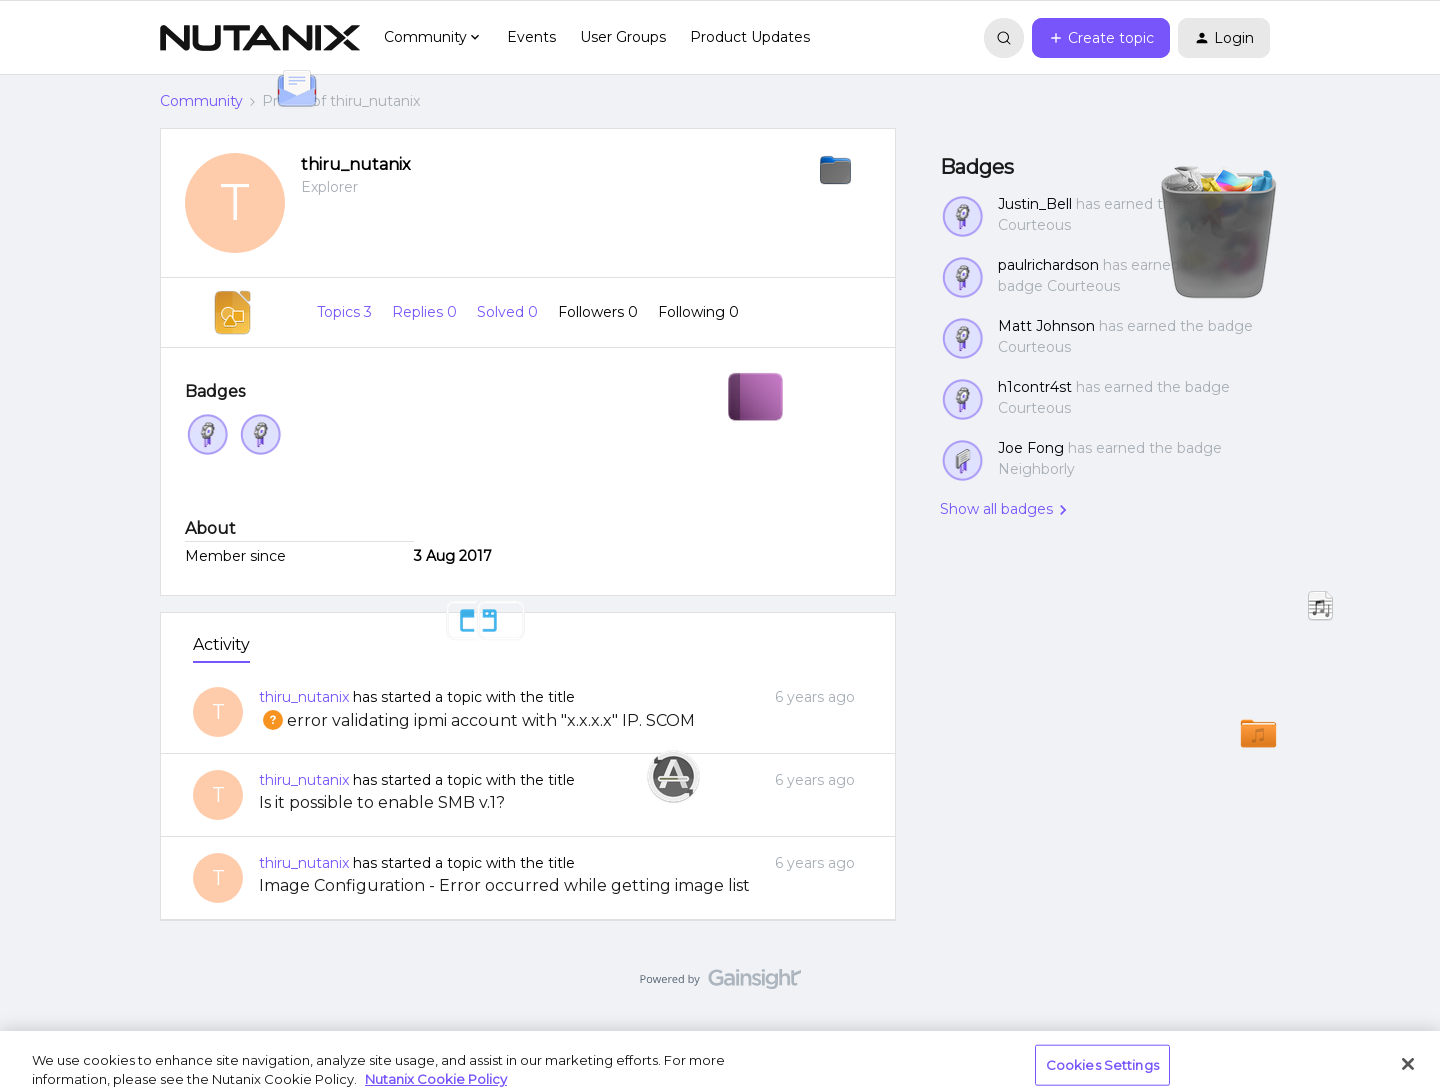 The width and height of the screenshot is (1440, 1092). What do you see at coordinates (297, 89) in the screenshot?
I see `mark email as read` at bounding box center [297, 89].